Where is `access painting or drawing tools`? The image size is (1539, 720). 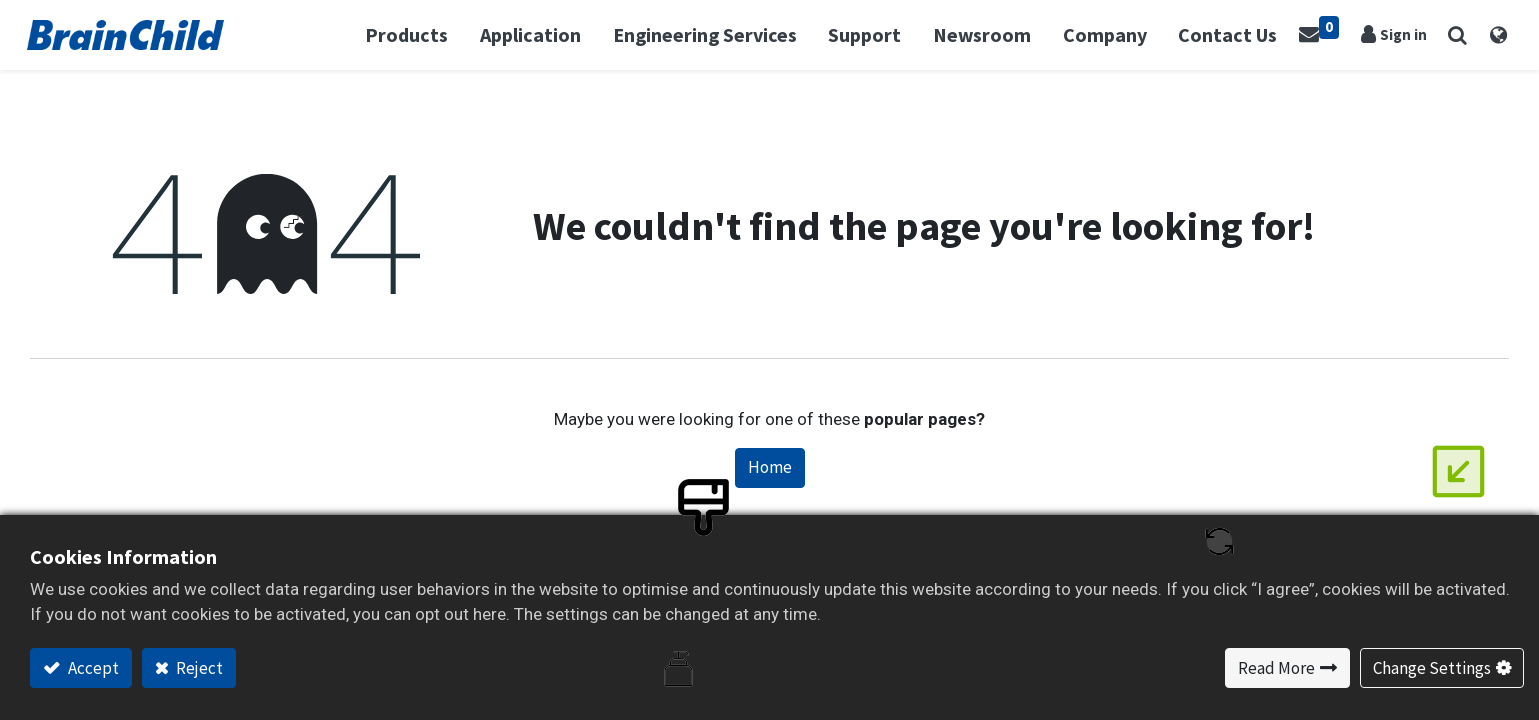 access painting or drawing tools is located at coordinates (703, 506).